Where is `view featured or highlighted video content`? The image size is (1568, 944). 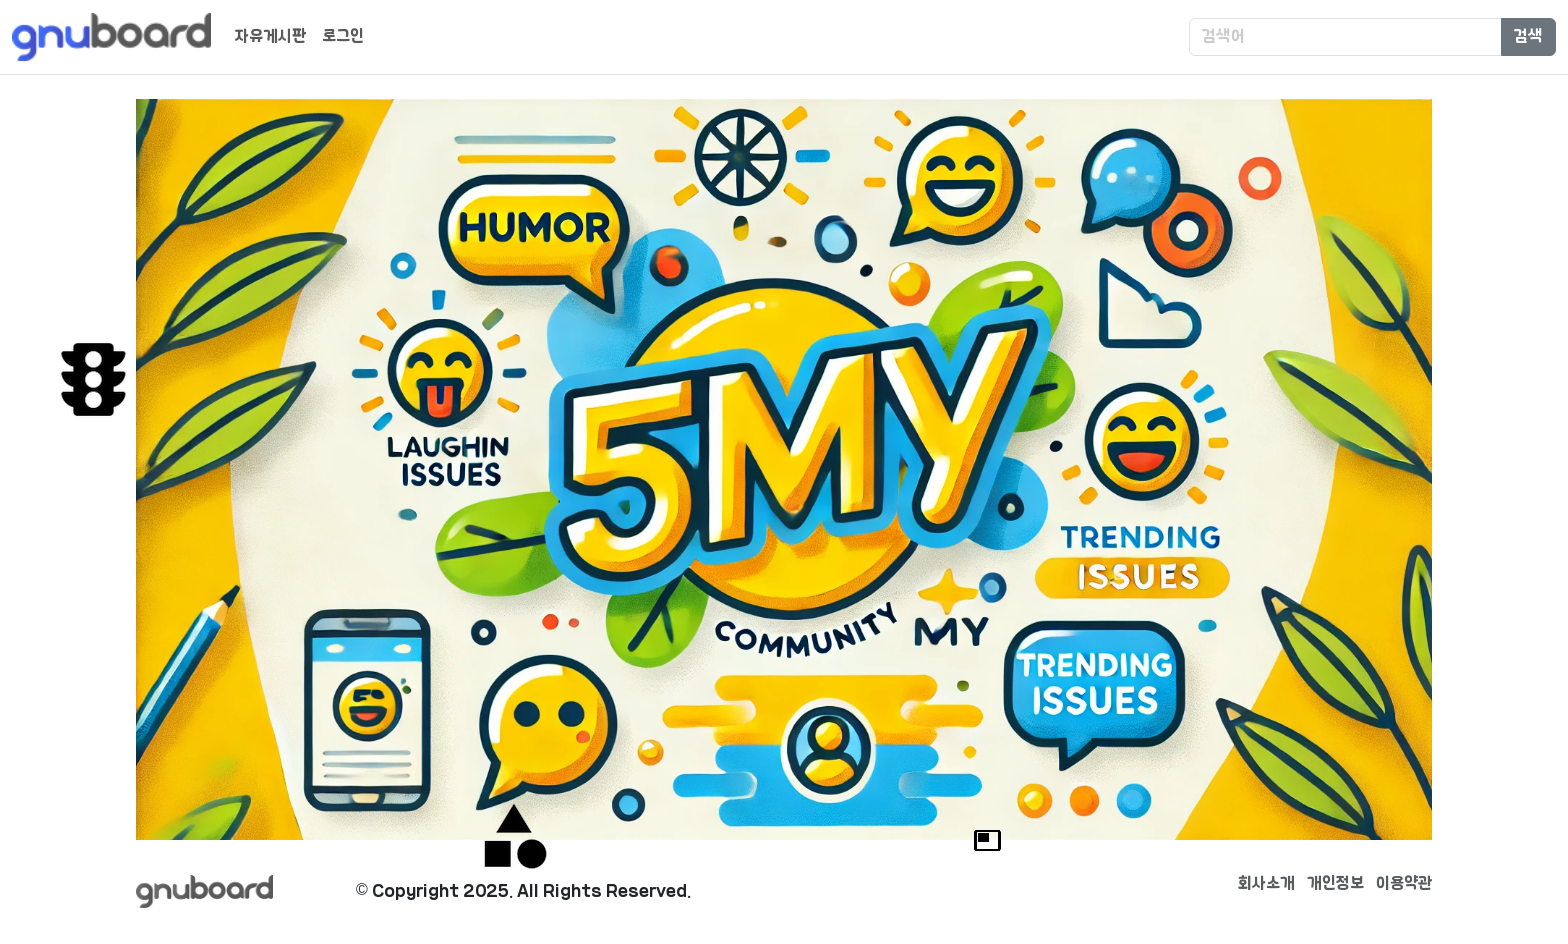
view featured or highlighted video content is located at coordinates (987, 840).